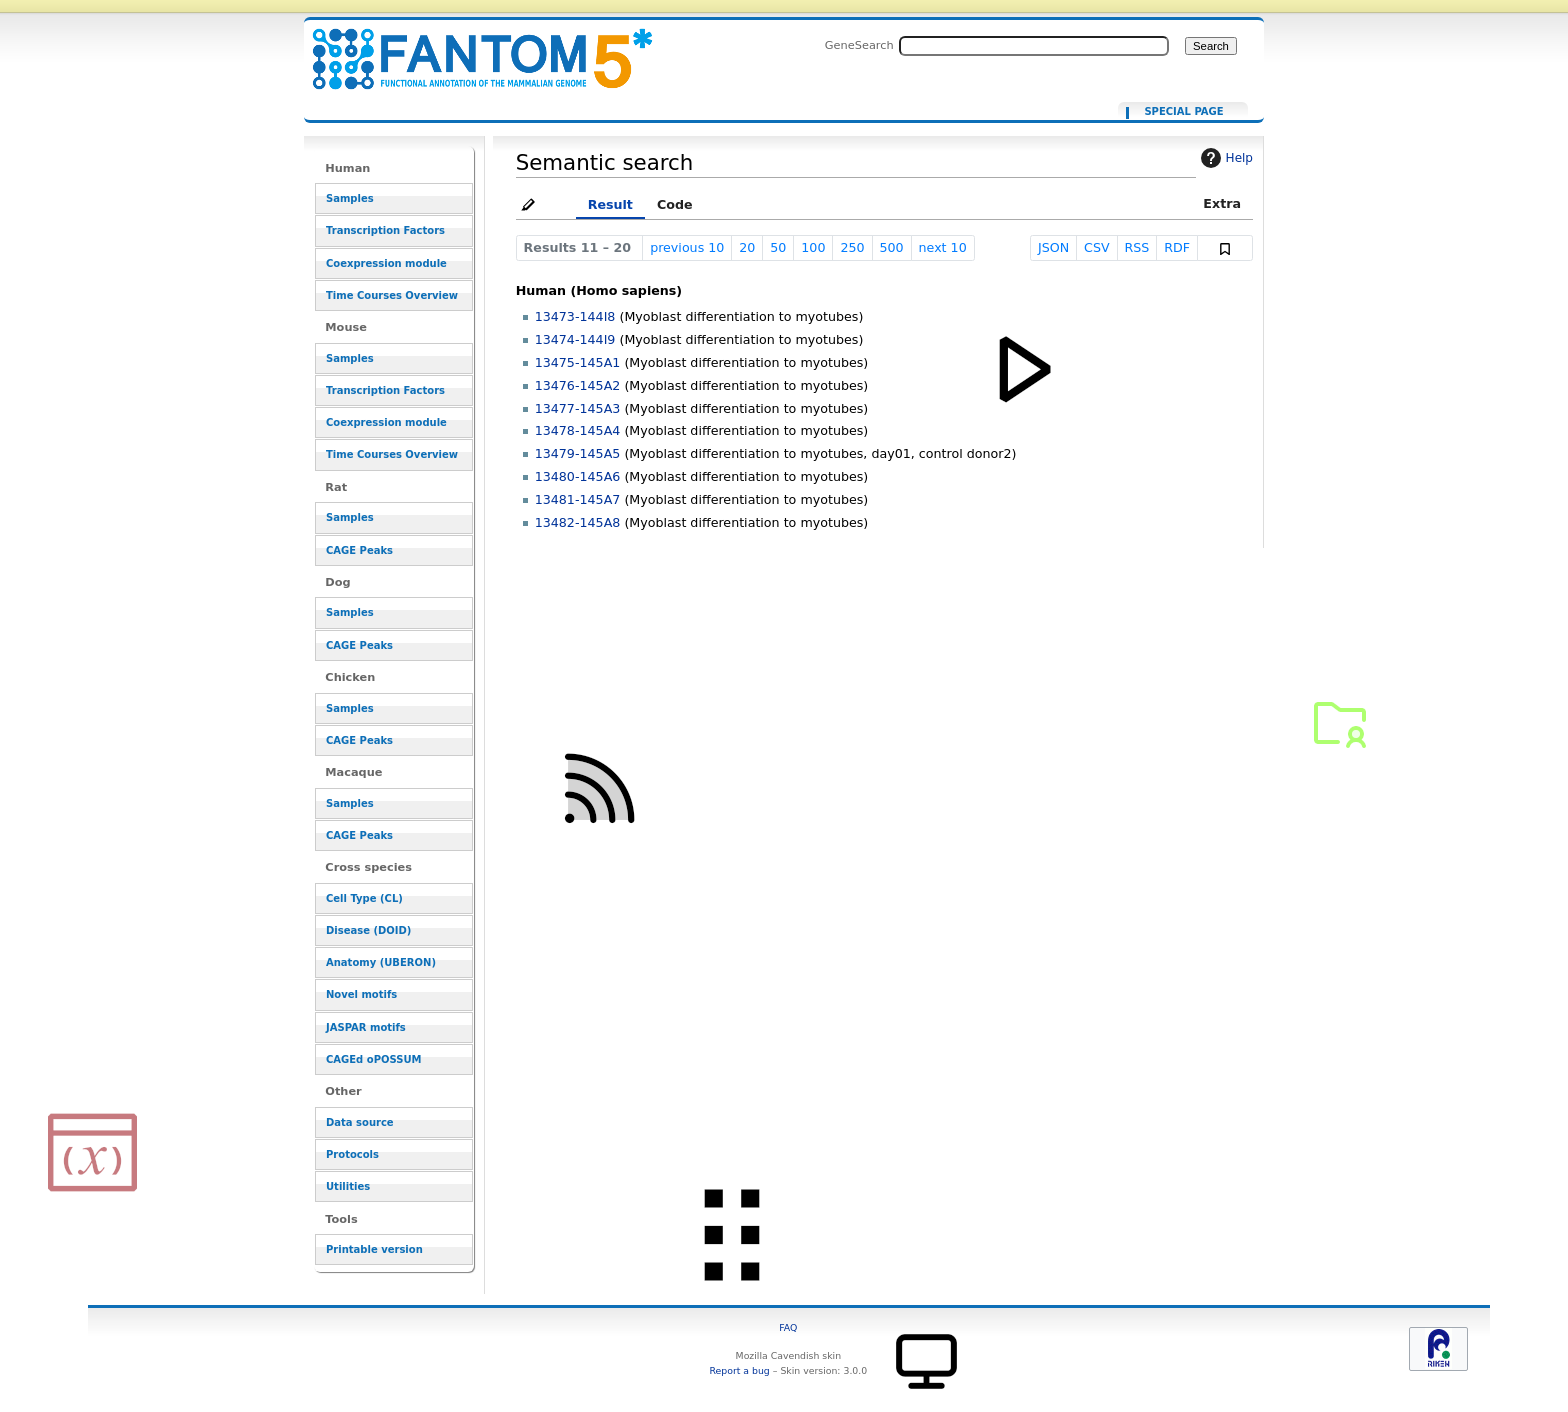 The height and width of the screenshot is (1412, 1568). Describe the element at coordinates (1020, 367) in the screenshot. I see `start debugging session` at that location.